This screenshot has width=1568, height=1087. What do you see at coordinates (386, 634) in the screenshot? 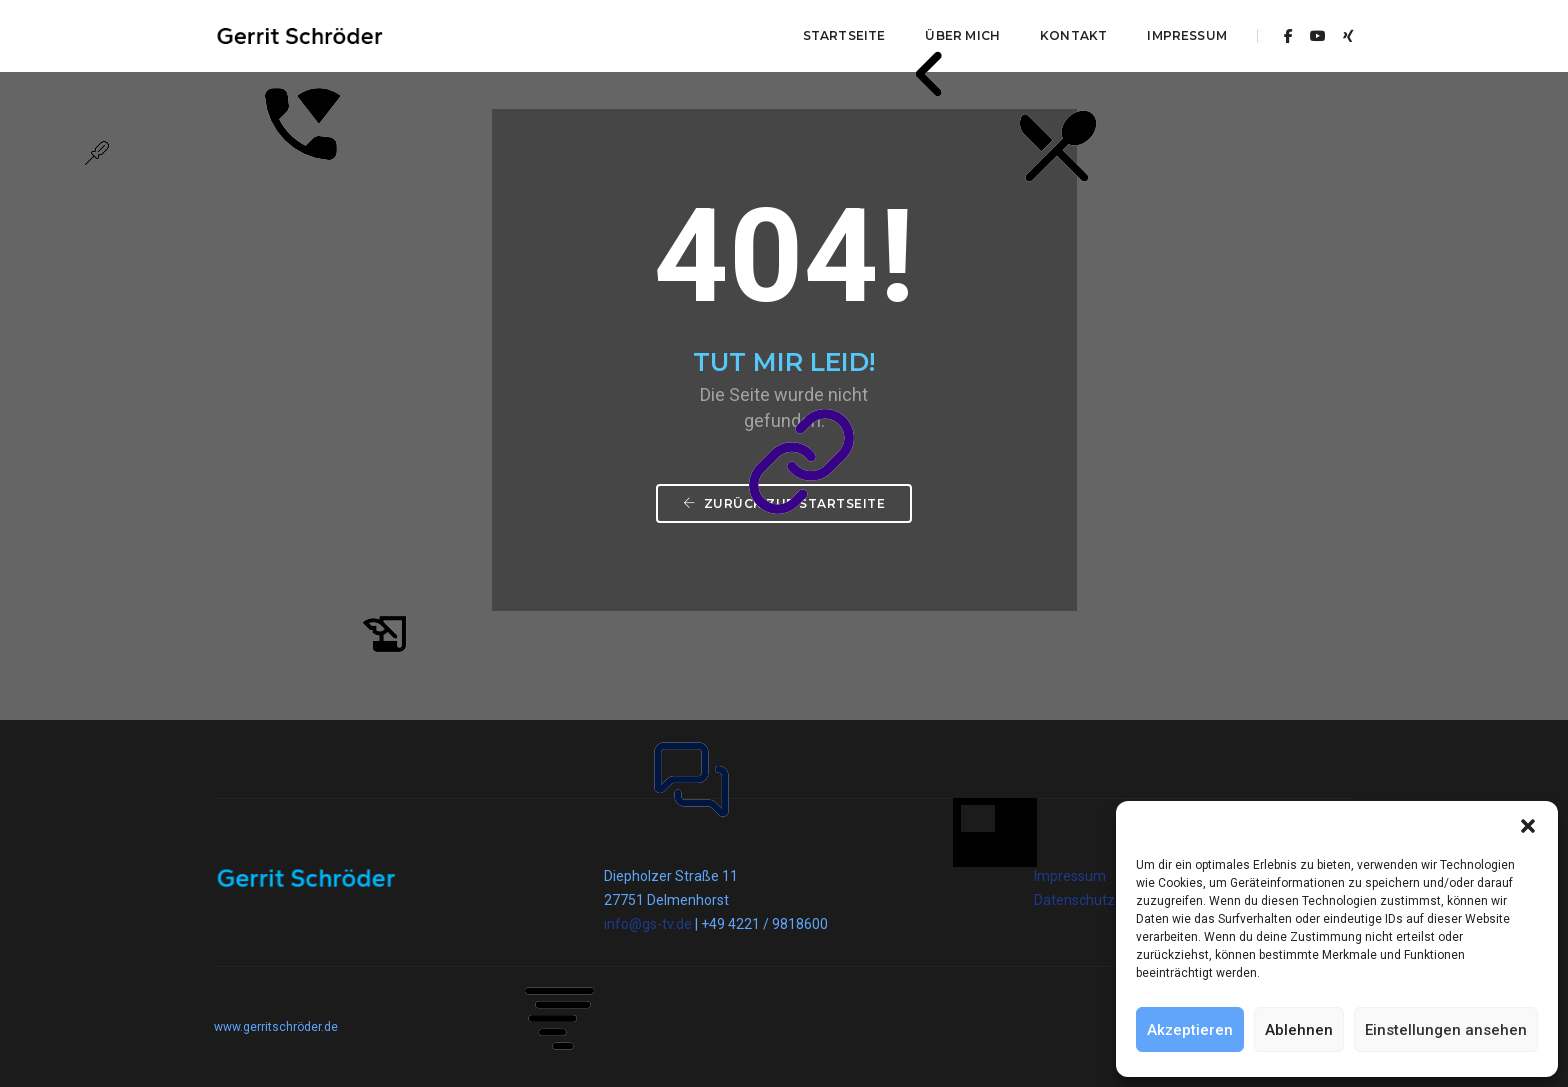
I see `view document history or revisions` at bounding box center [386, 634].